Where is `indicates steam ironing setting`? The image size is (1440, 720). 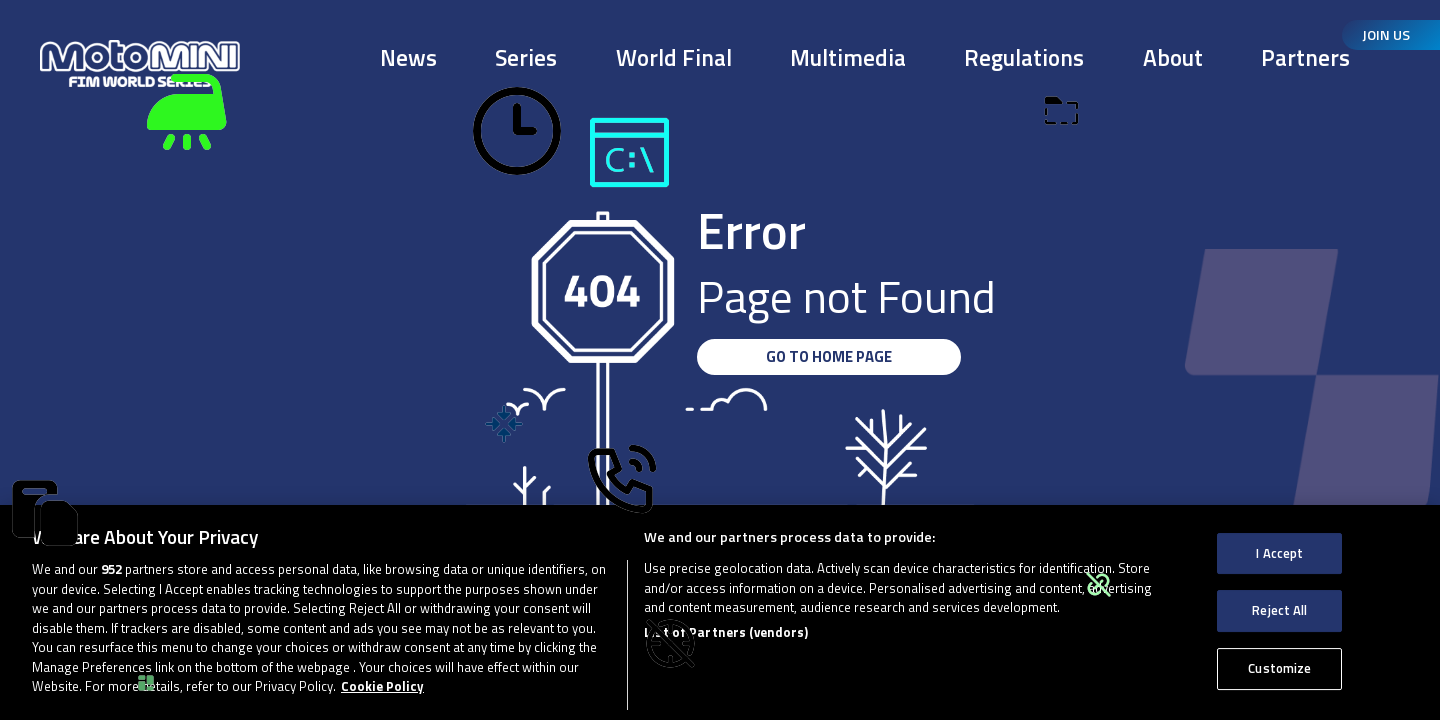
indicates steam ironing setting is located at coordinates (187, 110).